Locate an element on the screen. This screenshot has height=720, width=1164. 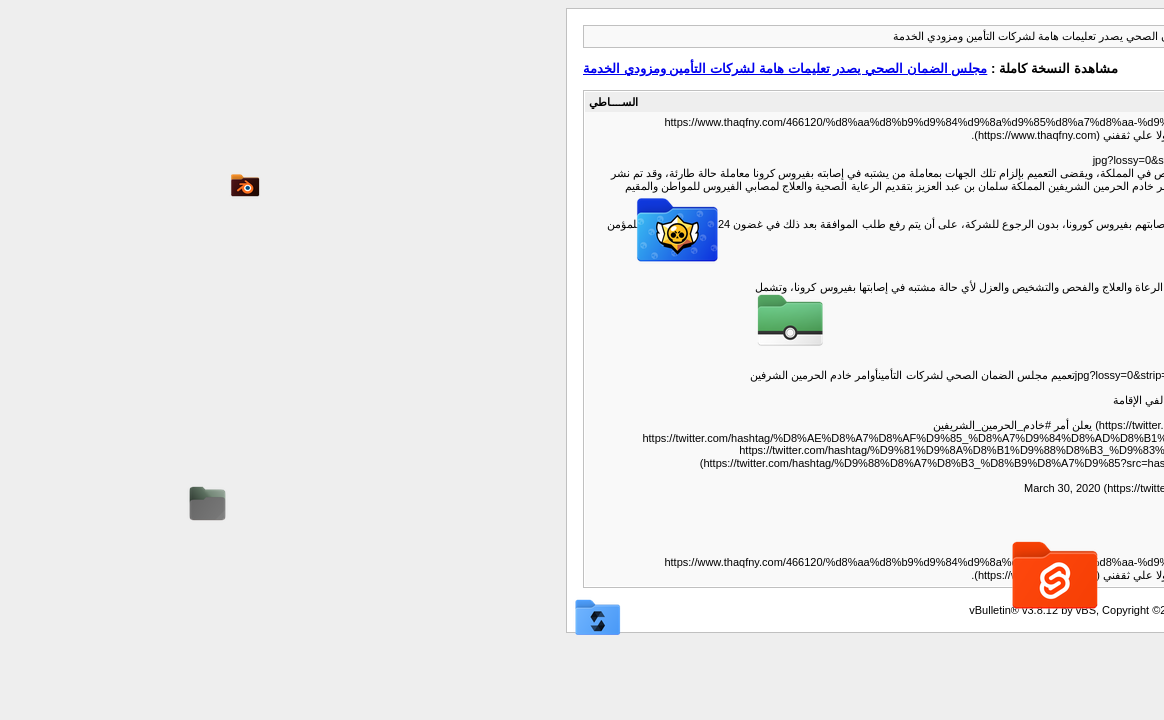
an open folder in the file system is located at coordinates (207, 503).